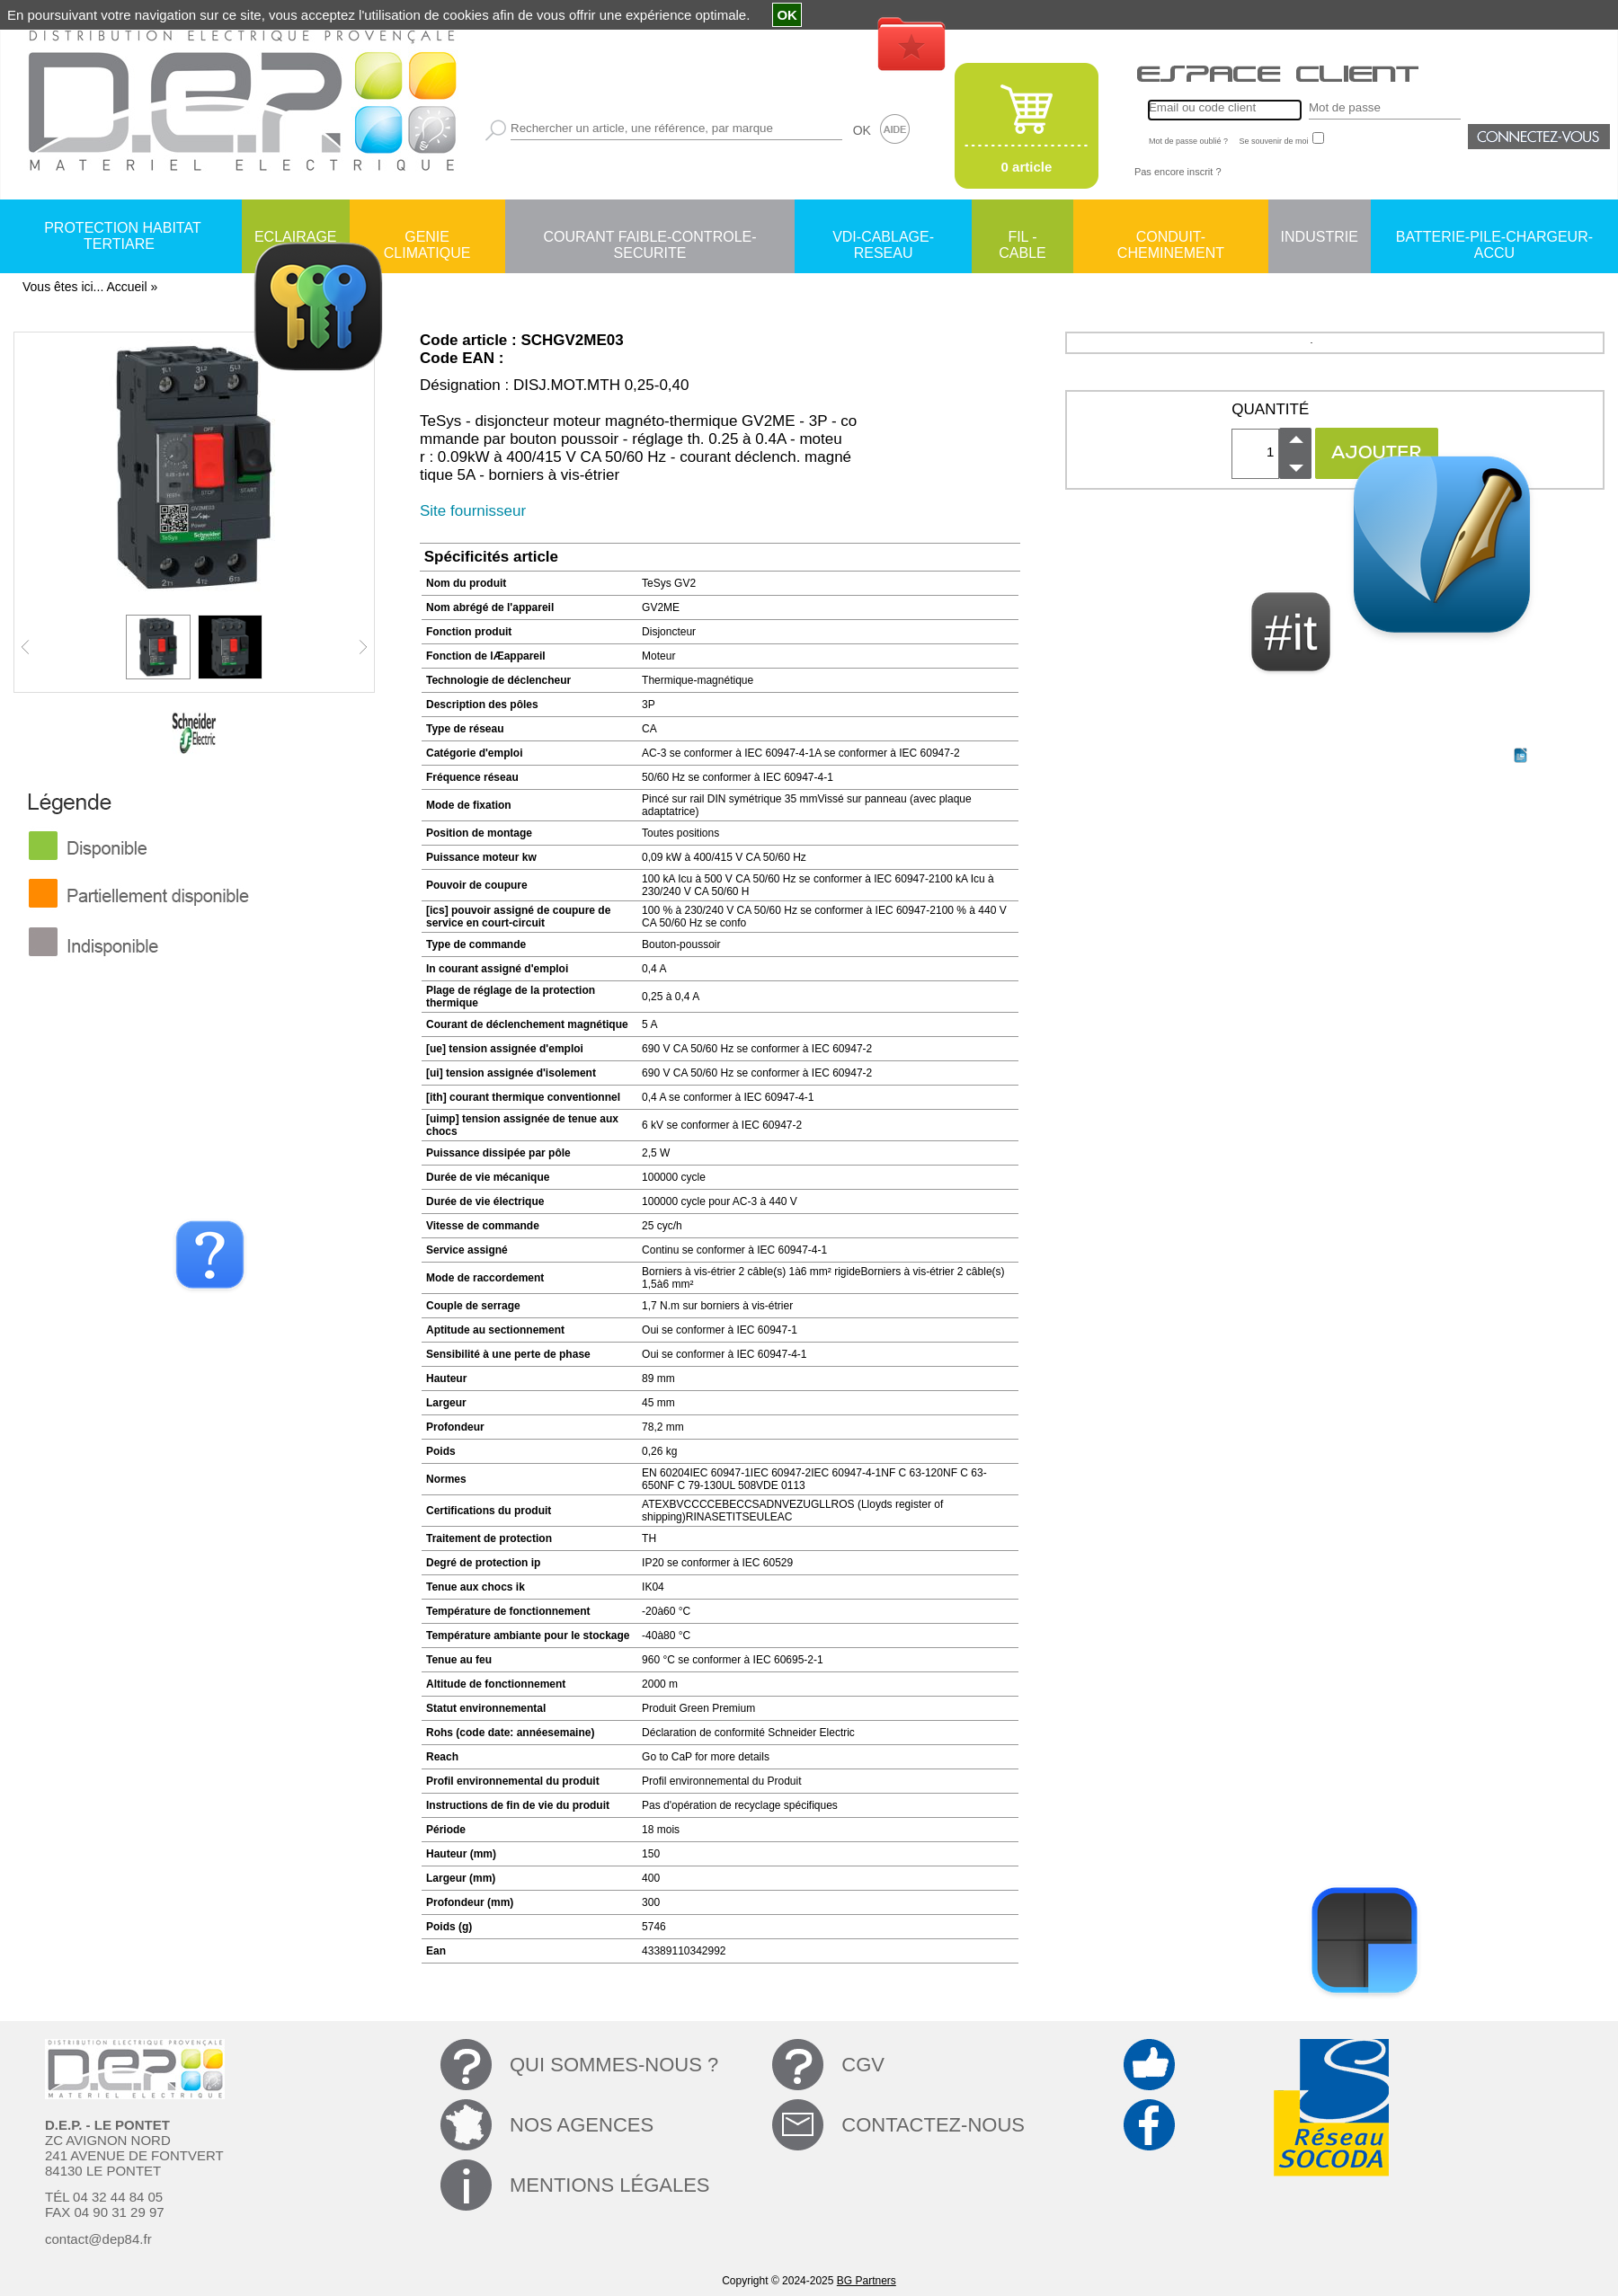 This screenshot has width=1618, height=2296. Describe the element at coordinates (209, 1255) in the screenshot. I see `access help and support documentation` at that location.